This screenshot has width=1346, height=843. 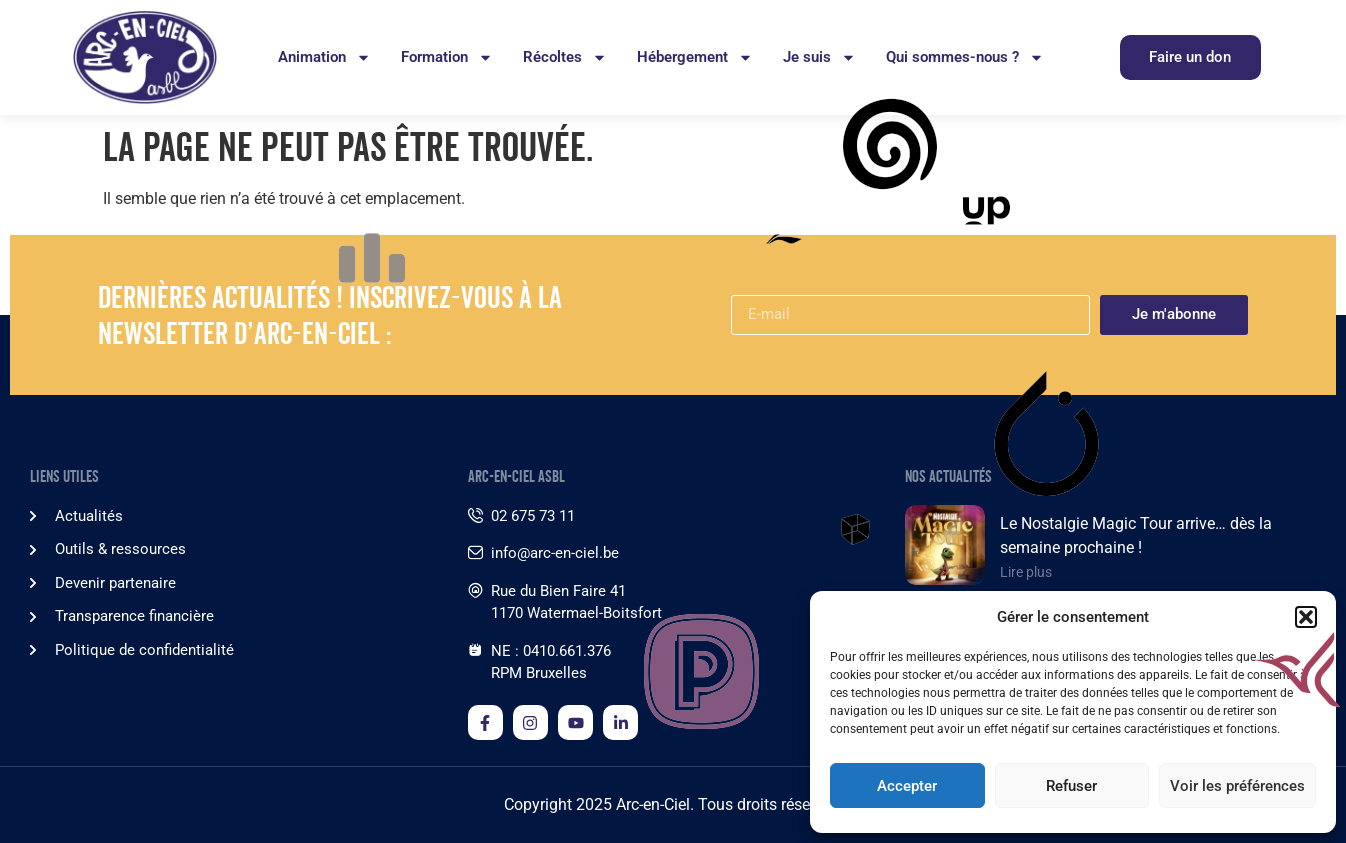 What do you see at coordinates (1046, 433) in the screenshot?
I see `PyTorch machine learning framework logo` at bounding box center [1046, 433].